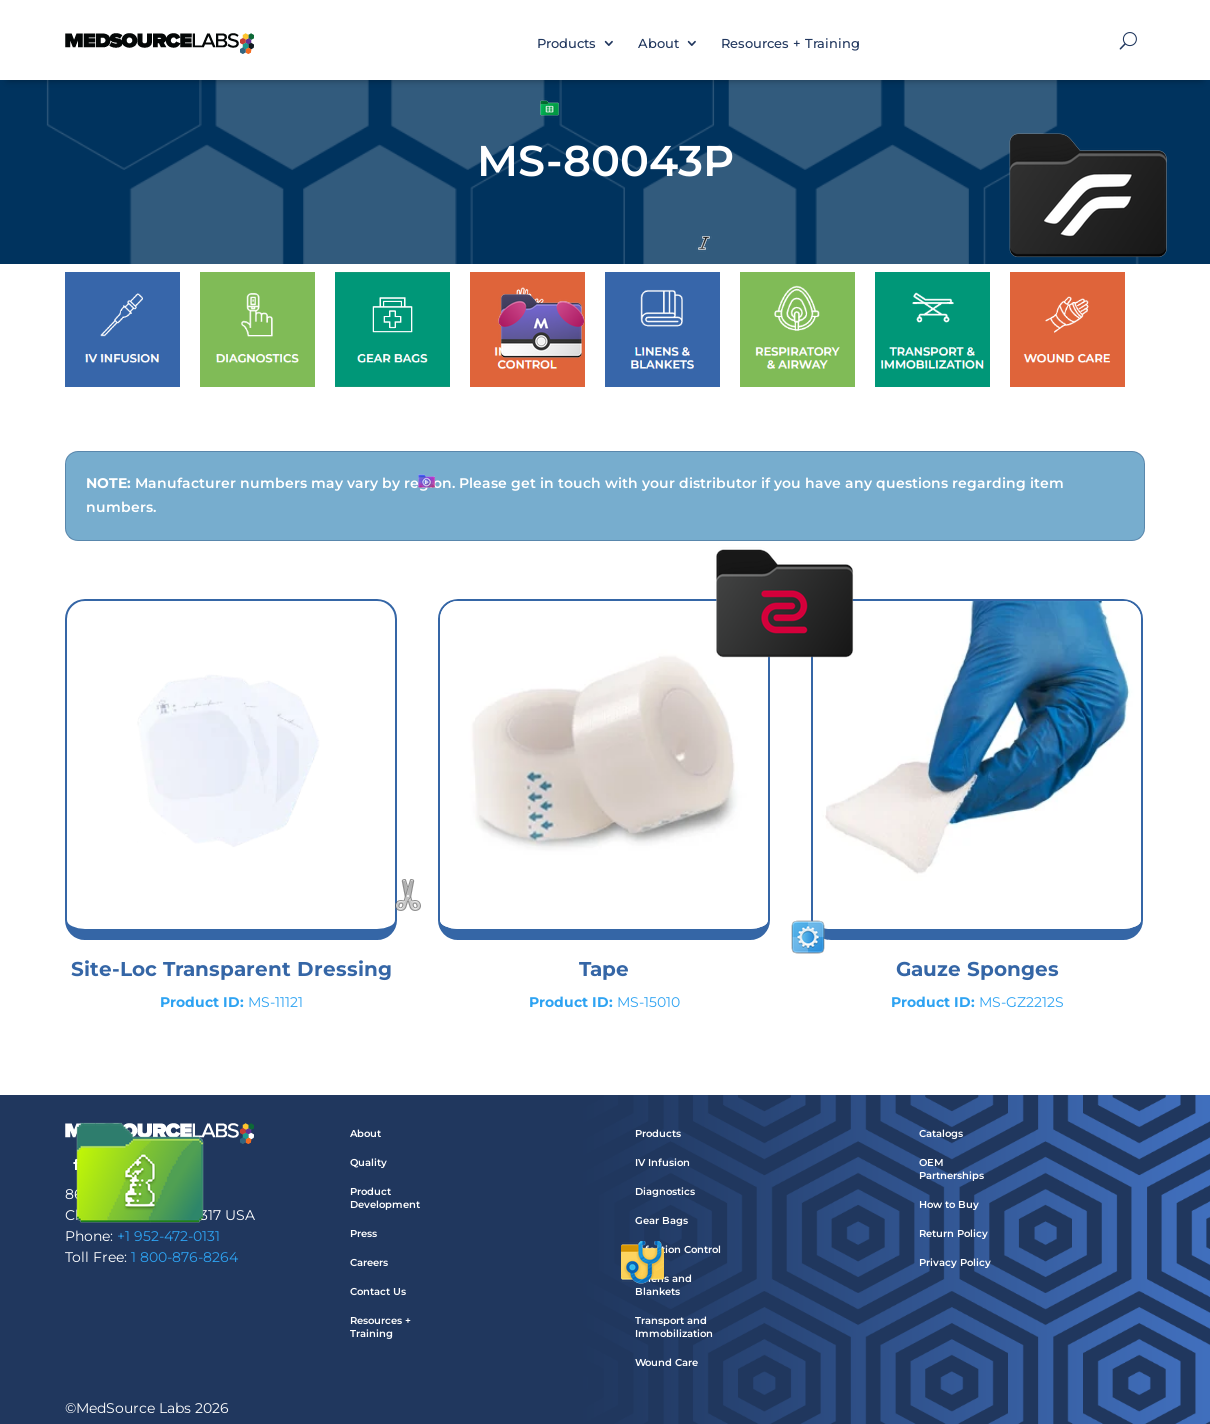 Image resolution: width=1210 pixels, height=1424 pixels. I want to click on open folder containing Google Sheets files, so click(549, 108).